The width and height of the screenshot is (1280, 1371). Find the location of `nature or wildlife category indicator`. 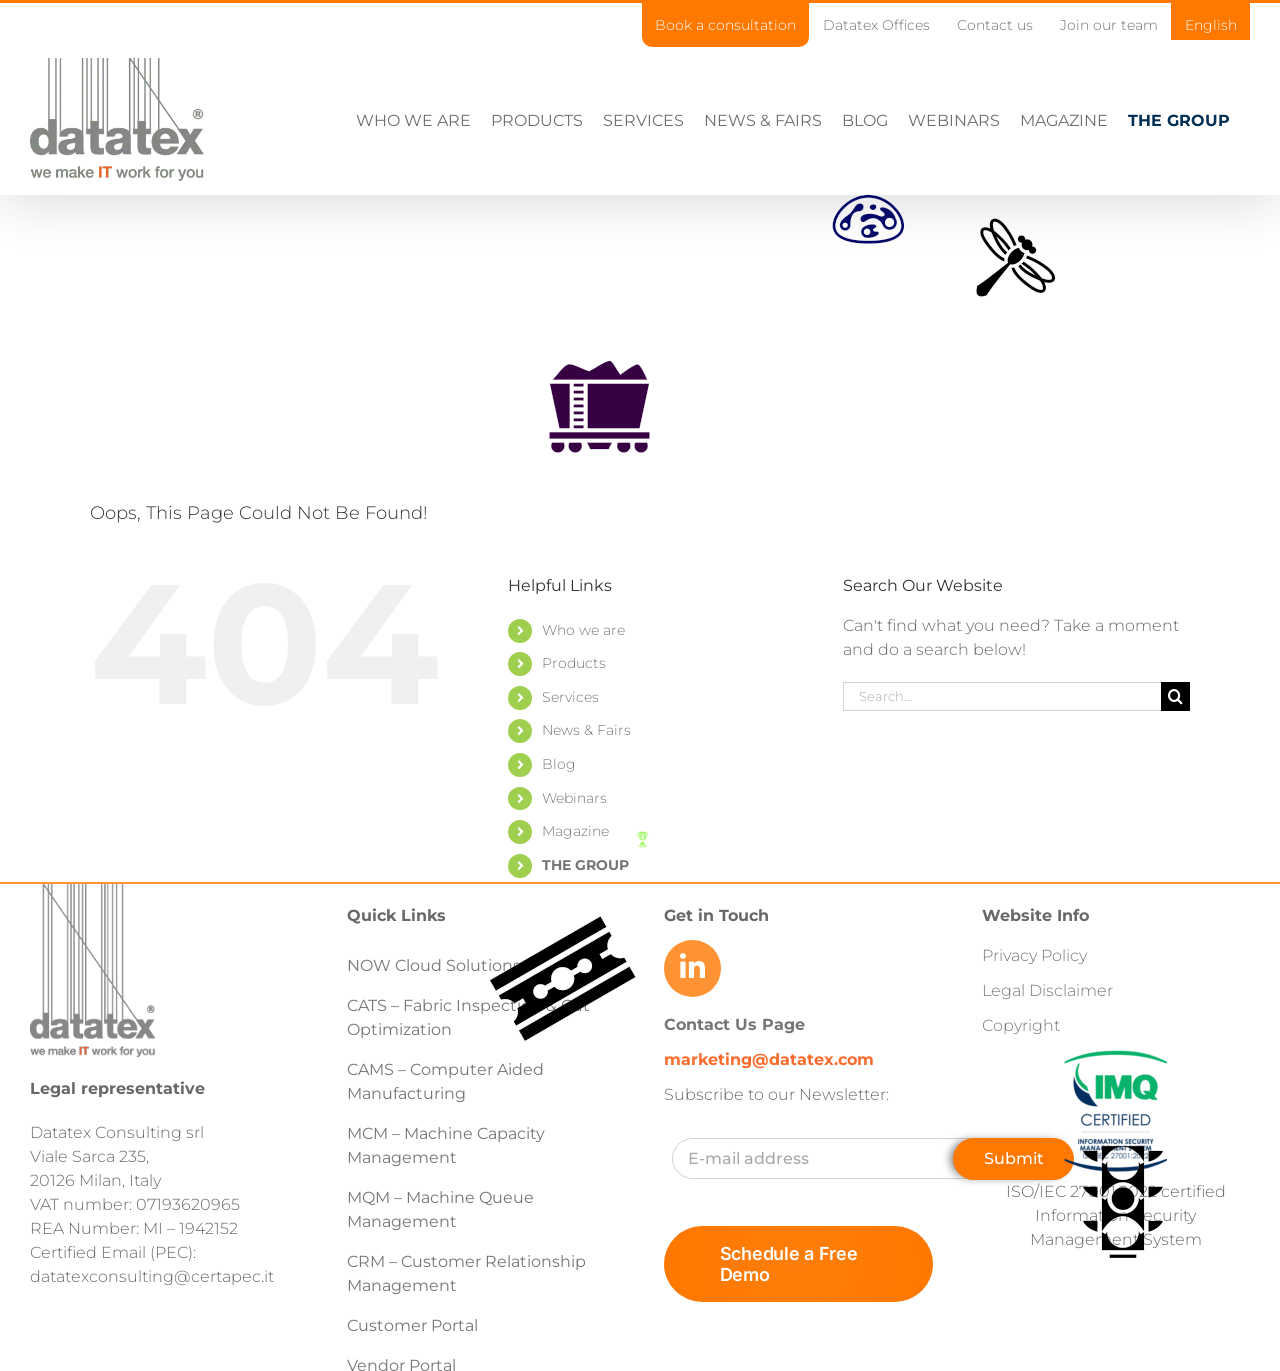

nature or wildlife category indicator is located at coordinates (1015, 257).